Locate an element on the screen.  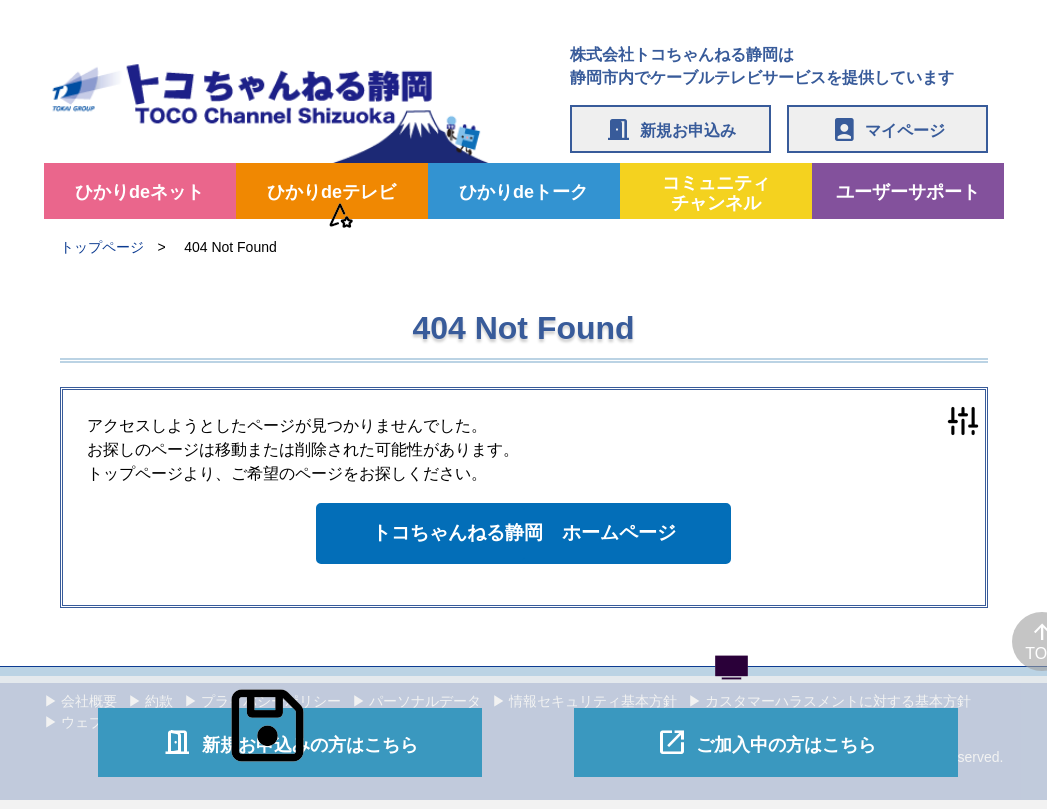
mark current navigation as favorite is located at coordinates (340, 215).